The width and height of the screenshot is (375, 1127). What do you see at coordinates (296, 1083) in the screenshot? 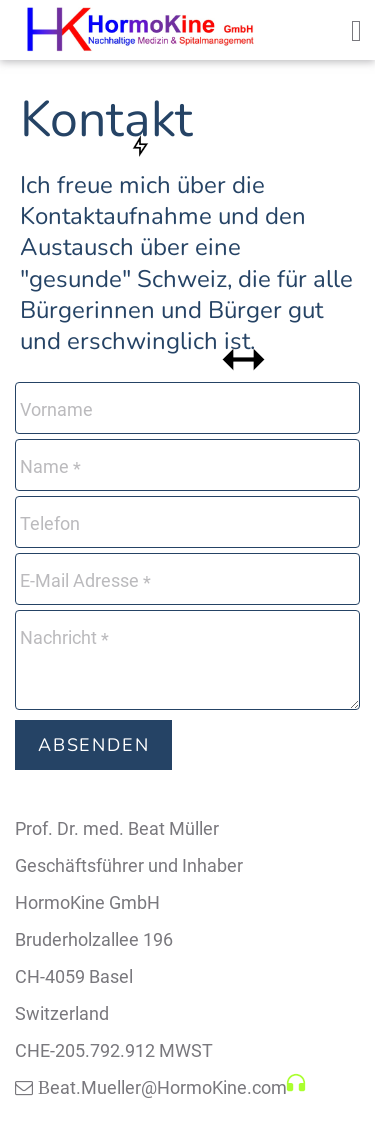
I see `access audio or music playback` at bounding box center [296, 1083].